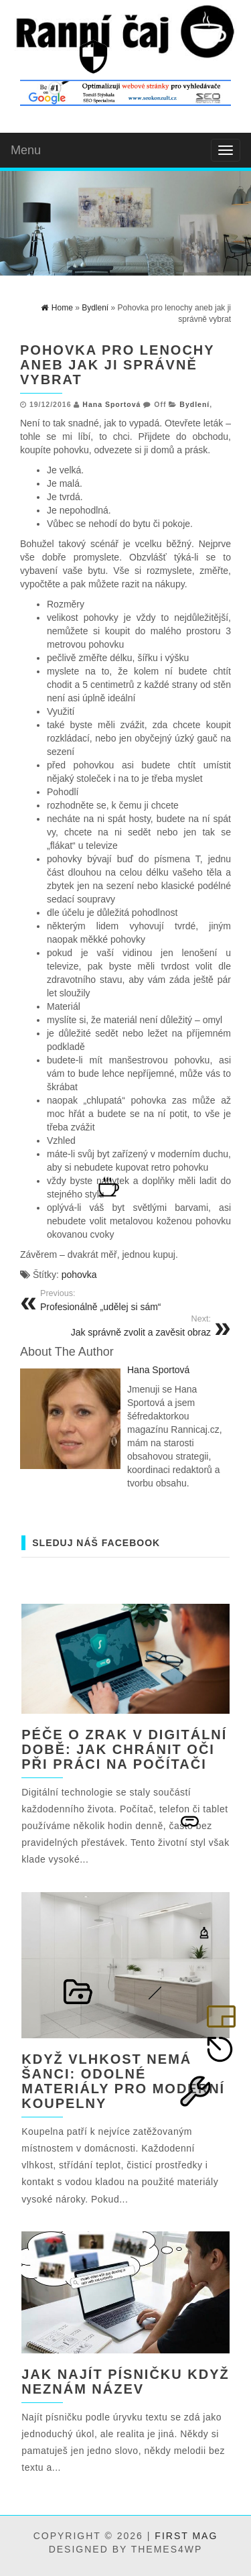  Describe the element at coordinates (204, 1933) in the screenshot. I see `play chess or access board games` at that location.